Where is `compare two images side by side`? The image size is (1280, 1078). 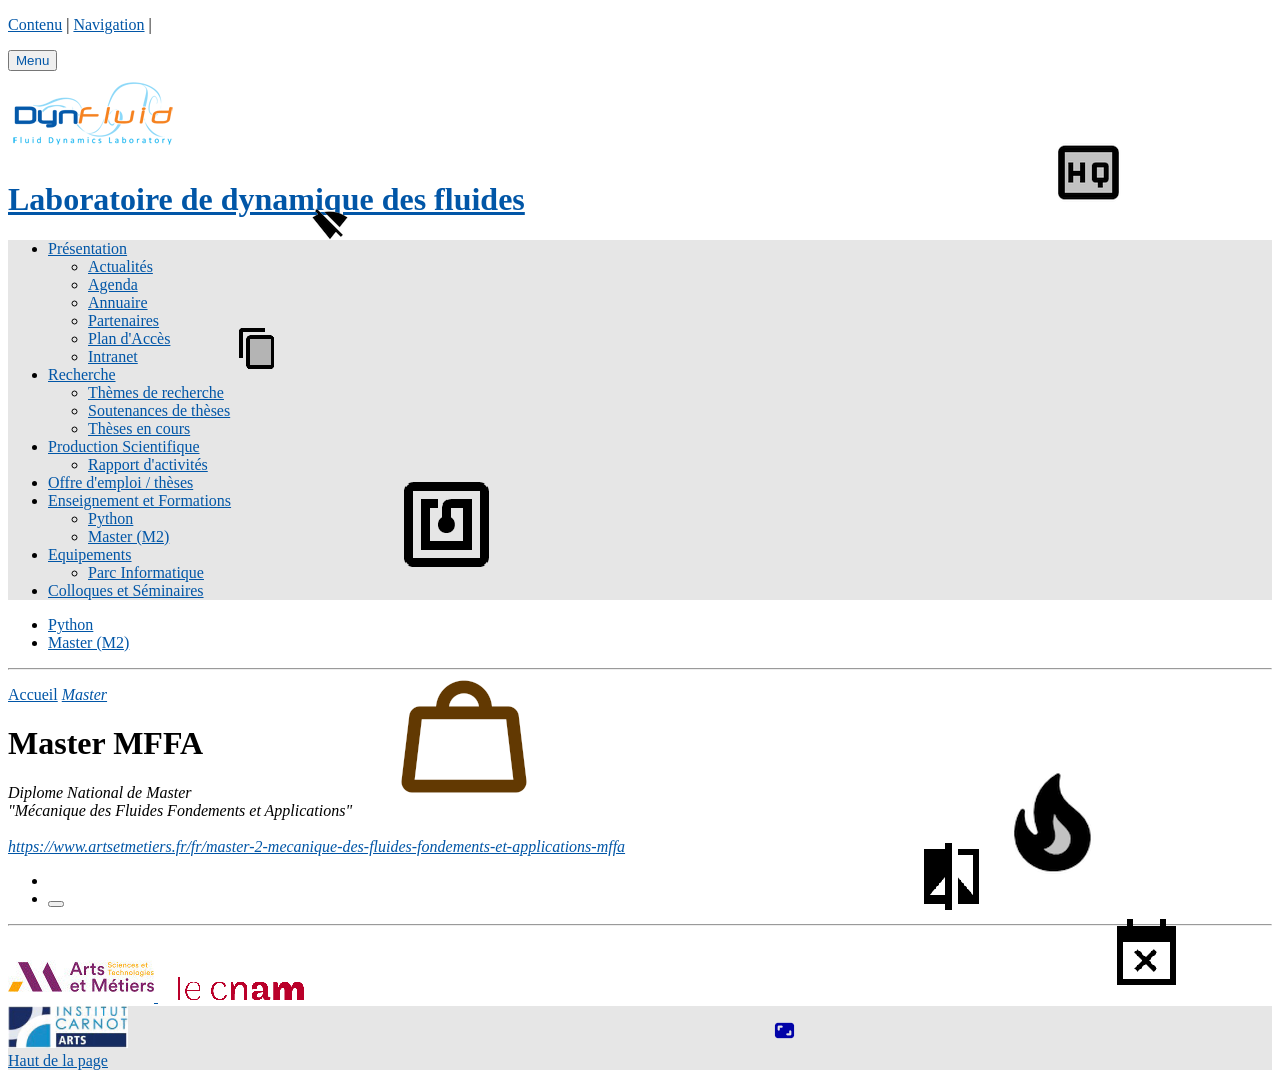
compare two images side by side is located at coordinates (951, 876).